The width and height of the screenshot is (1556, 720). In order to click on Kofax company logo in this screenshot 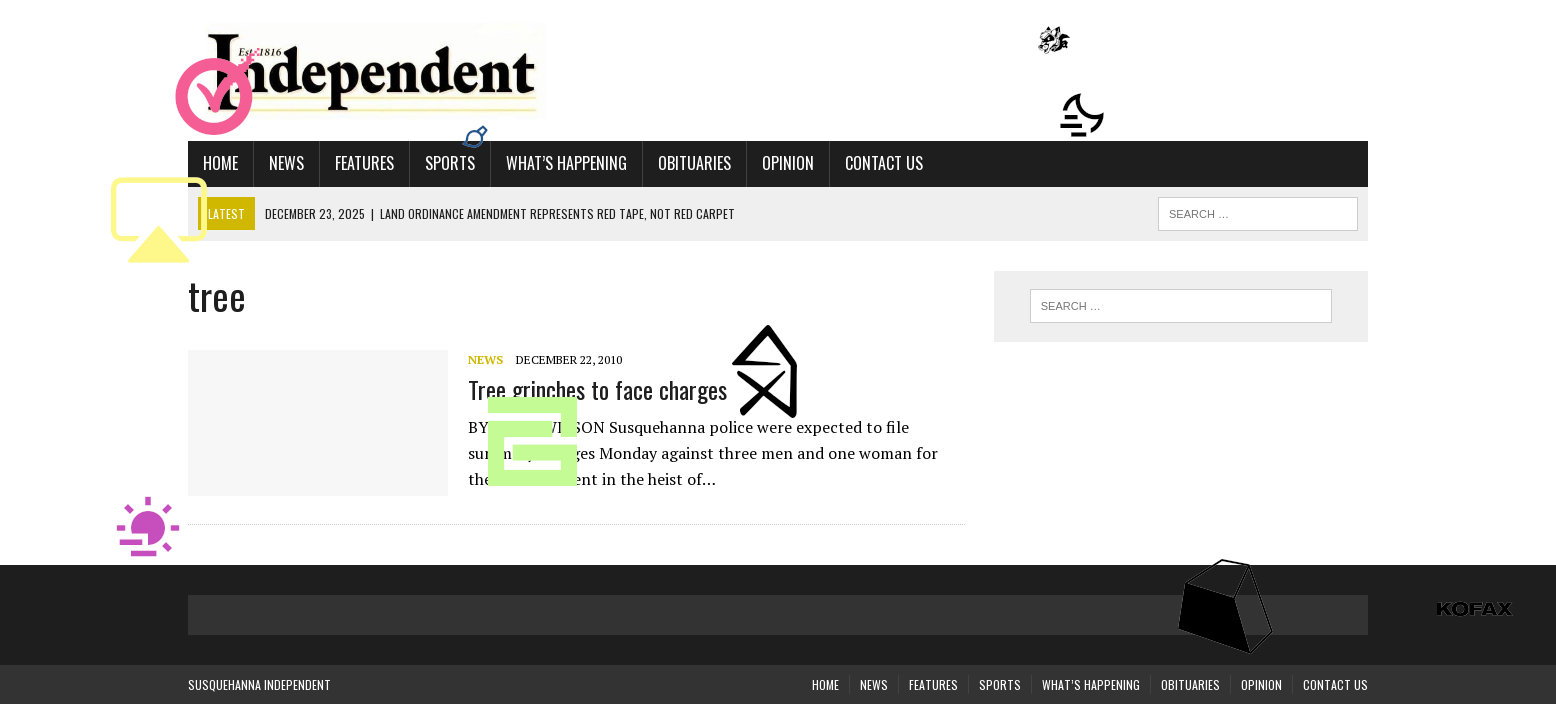, I will do `click(1475, 609)`.